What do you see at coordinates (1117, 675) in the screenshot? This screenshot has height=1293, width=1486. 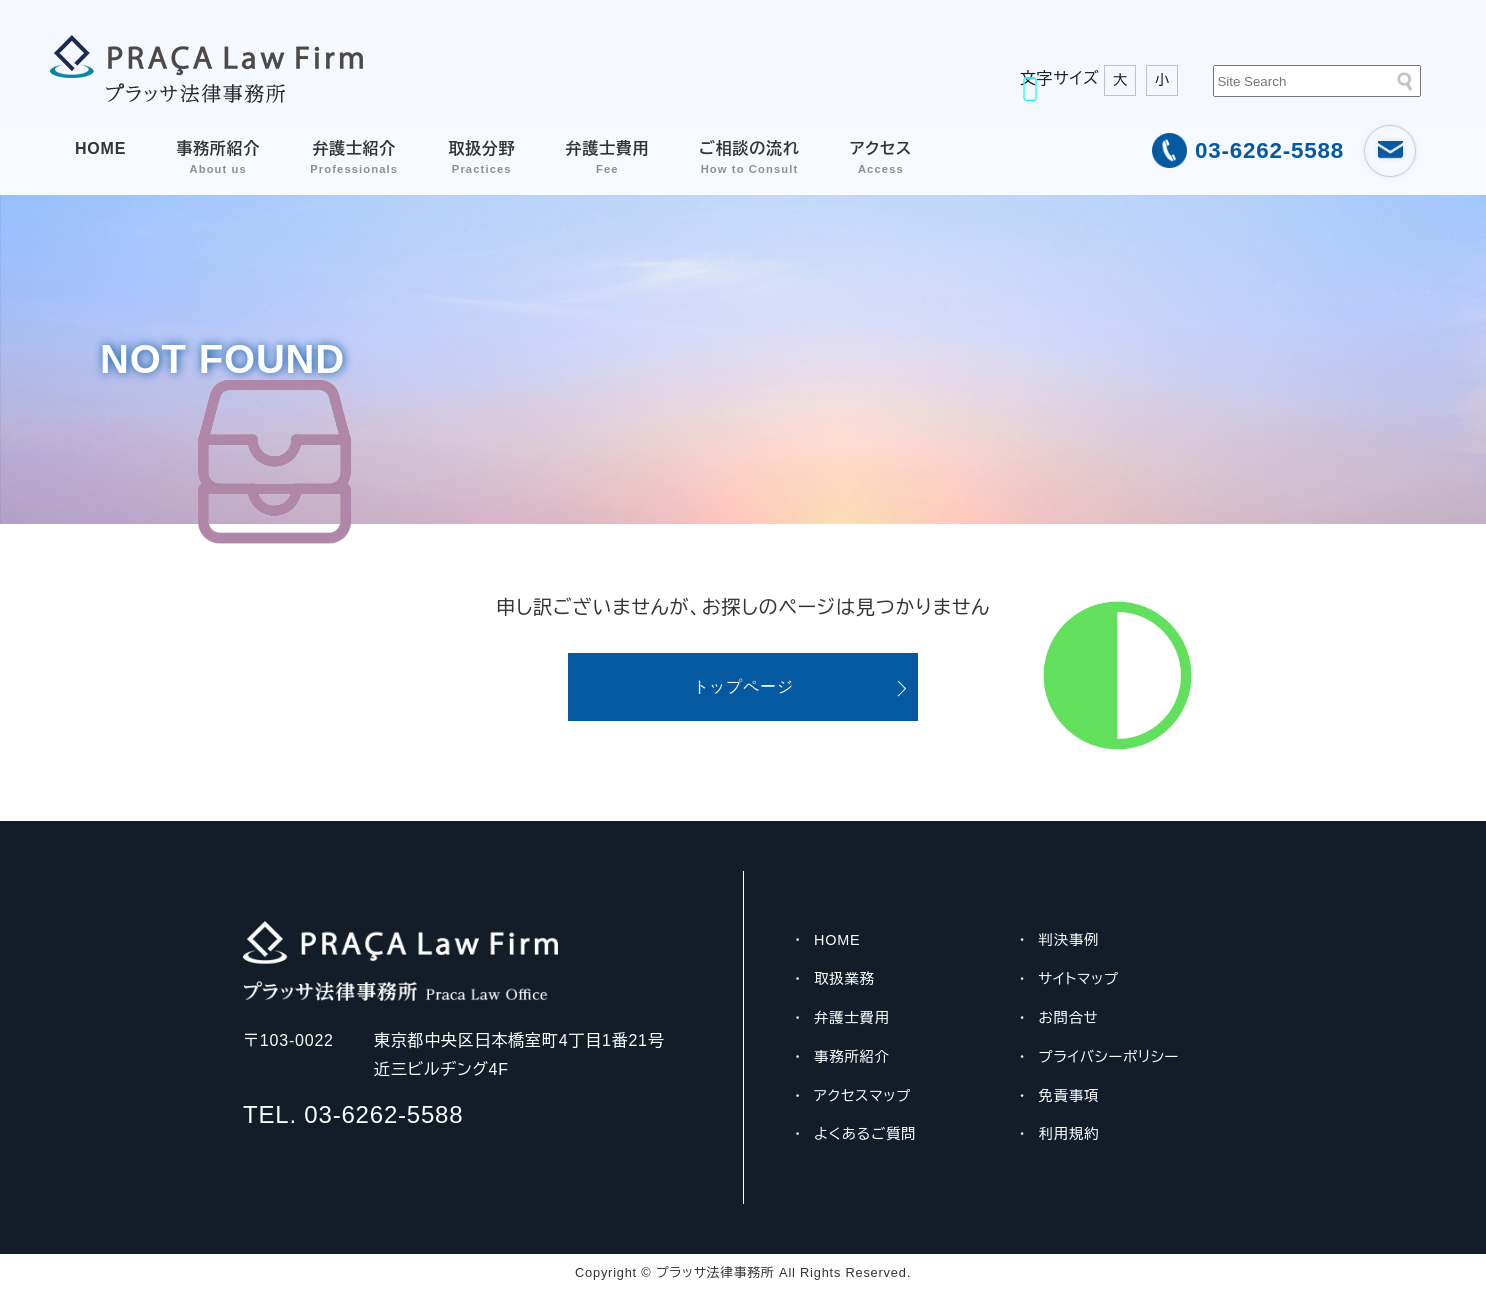 I see `adjust display contrast settings` at bounding box center [1117, 675].